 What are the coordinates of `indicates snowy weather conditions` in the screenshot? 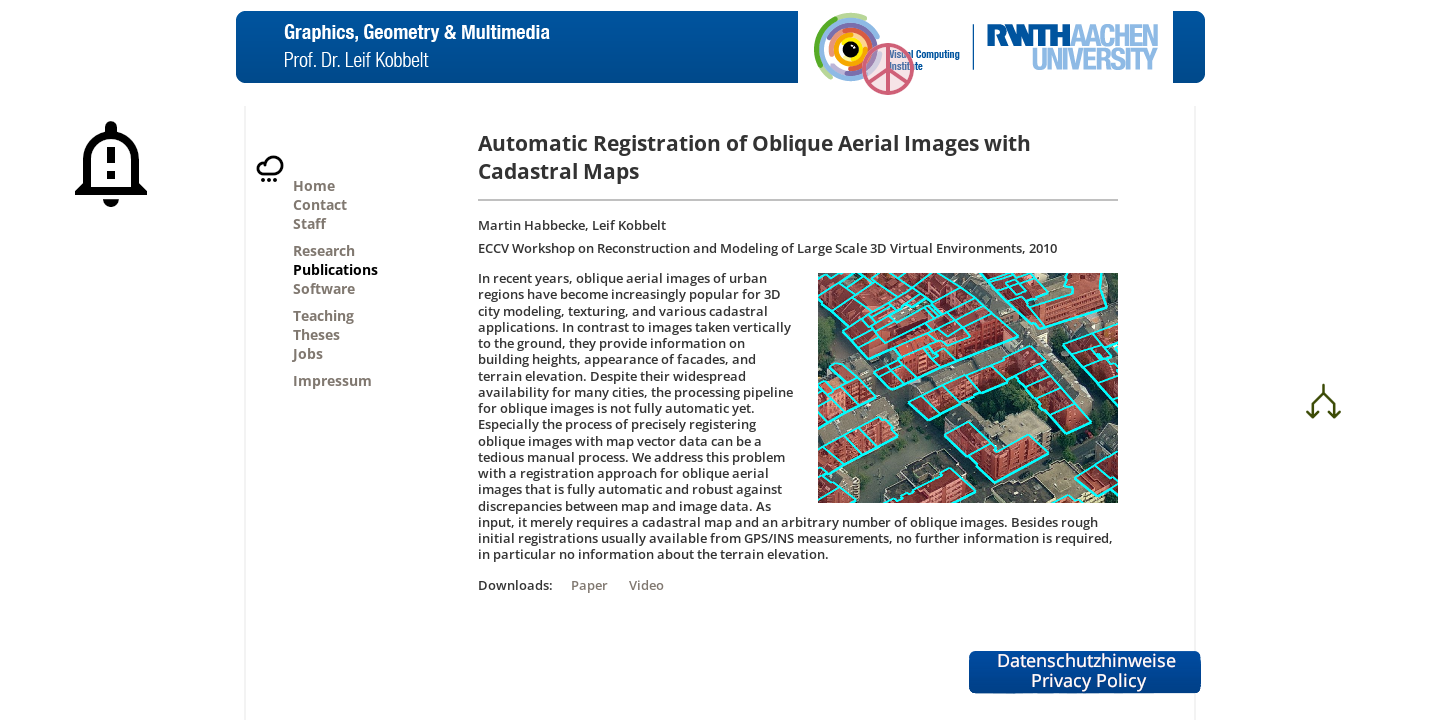 It's located at (270, 170).